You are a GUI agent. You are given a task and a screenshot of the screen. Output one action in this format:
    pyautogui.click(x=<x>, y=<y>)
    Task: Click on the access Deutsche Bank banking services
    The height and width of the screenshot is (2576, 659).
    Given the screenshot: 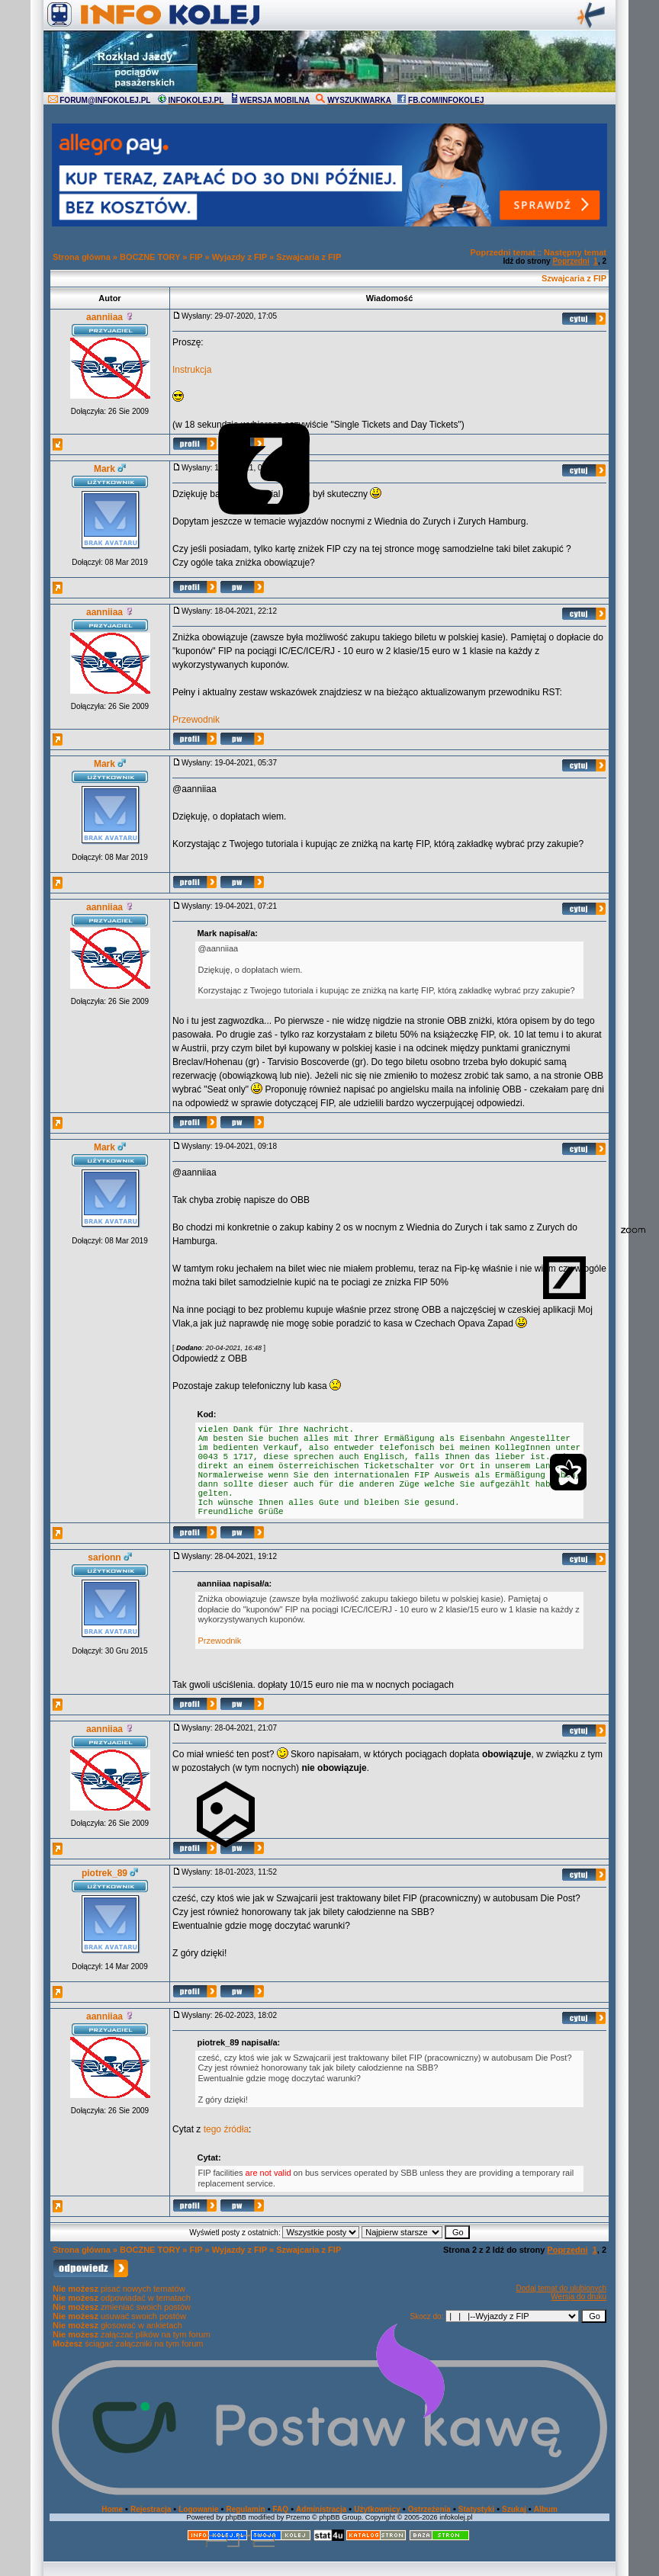 What is the action you would take?
    pyautogui.click(x=564, y=1278)
    